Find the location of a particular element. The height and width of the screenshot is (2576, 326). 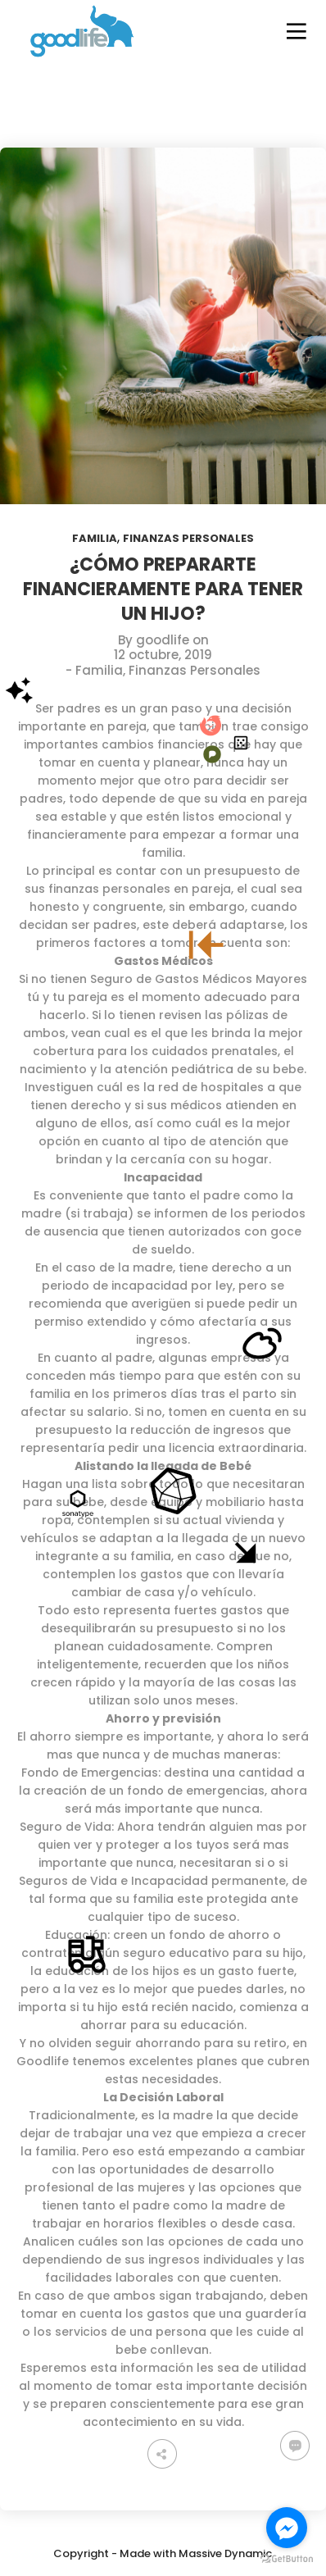

collapse panel to the left is located at coordinates (205, 944).